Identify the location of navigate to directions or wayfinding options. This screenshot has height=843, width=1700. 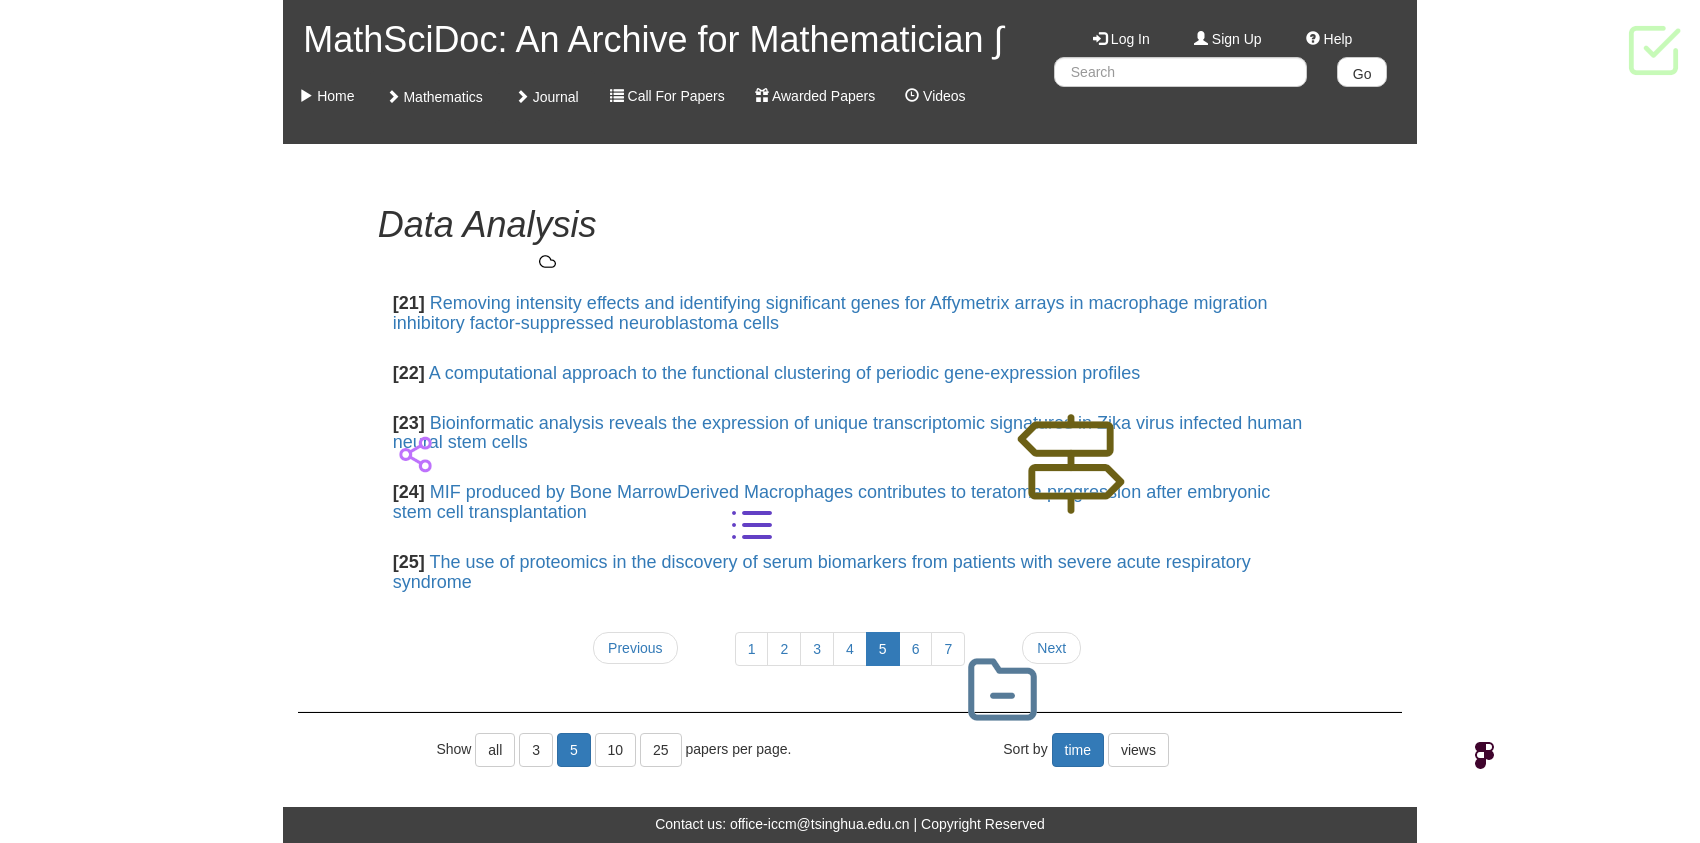
(1071, 464).